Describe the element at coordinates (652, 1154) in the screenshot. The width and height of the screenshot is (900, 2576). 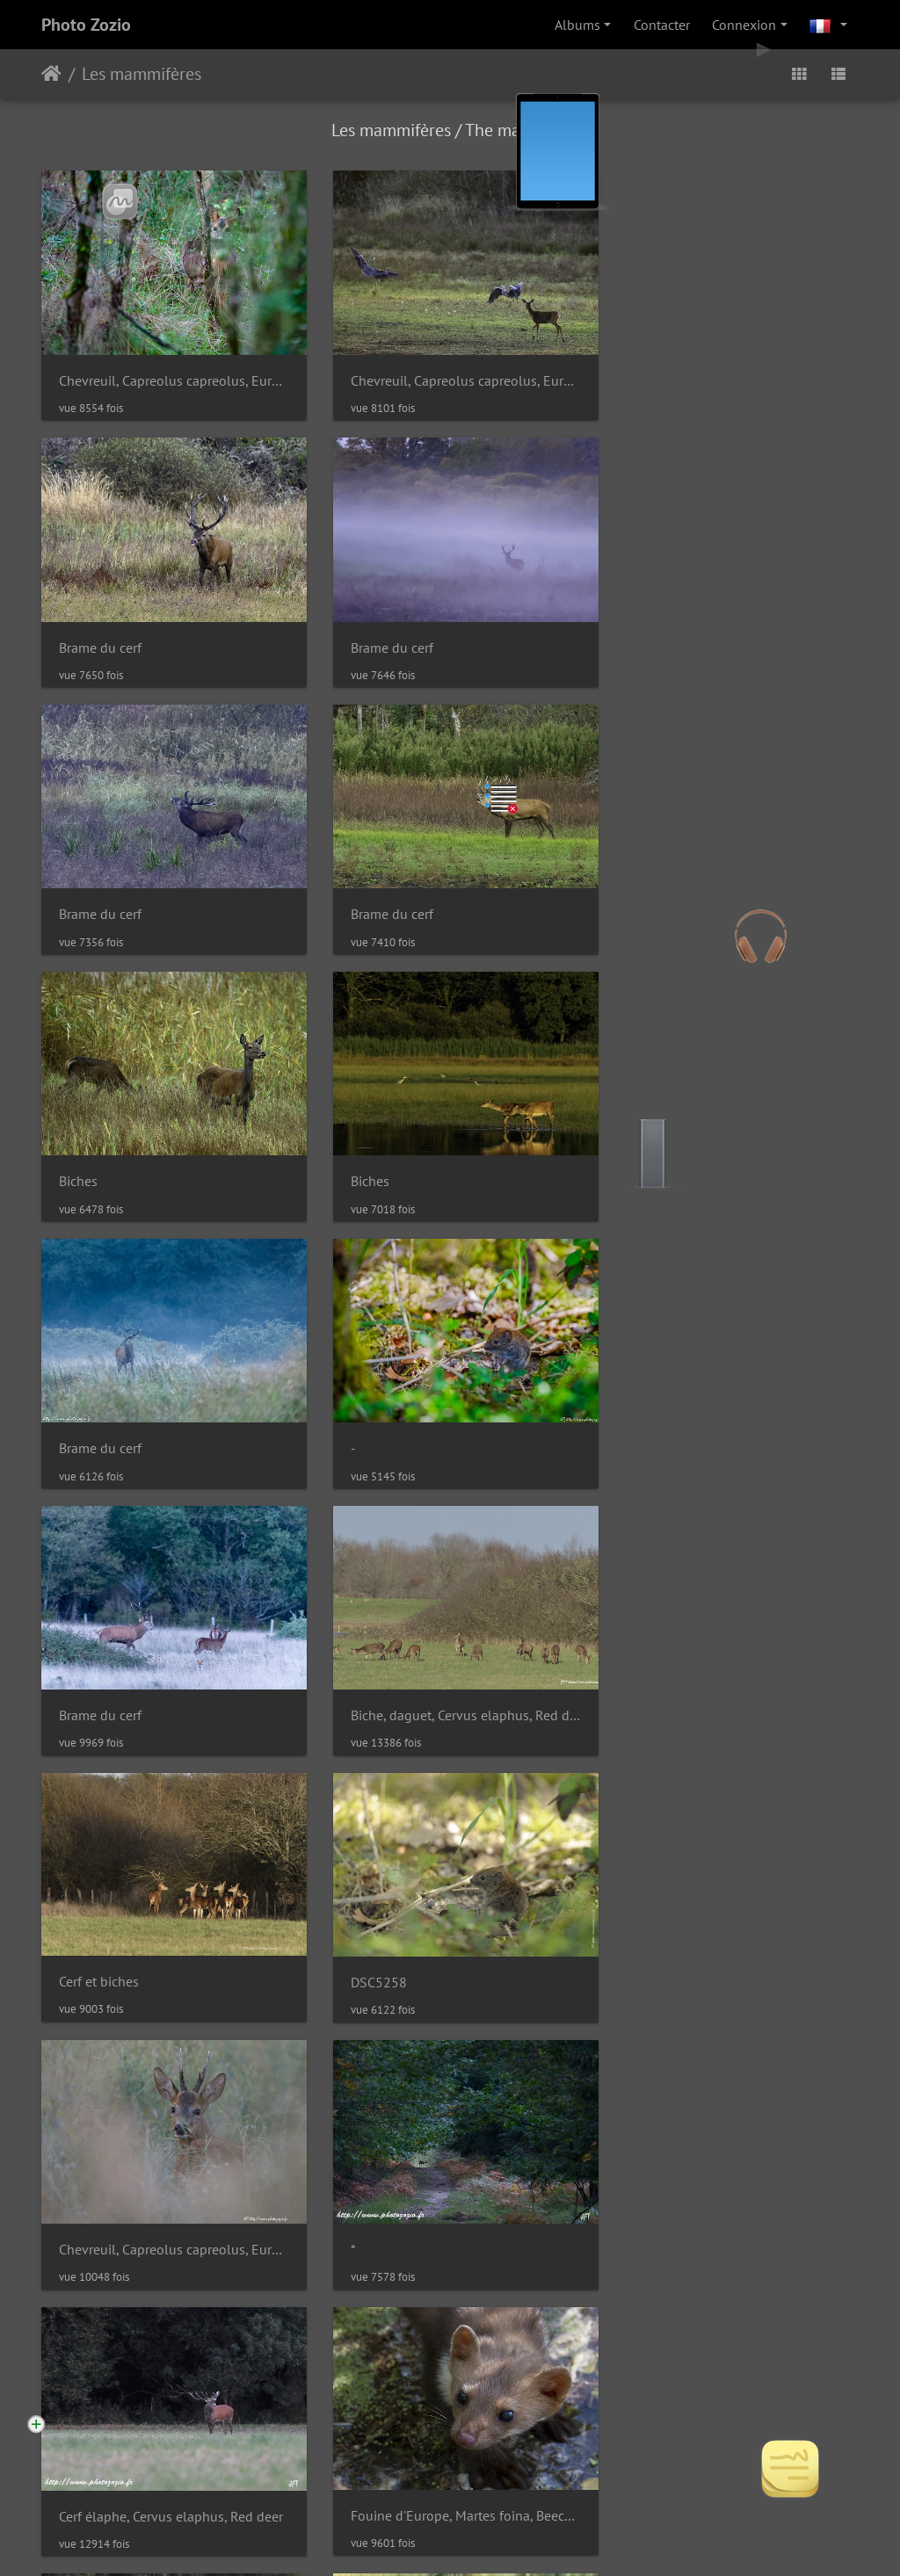
I see `iPod nano device connected` at that location.